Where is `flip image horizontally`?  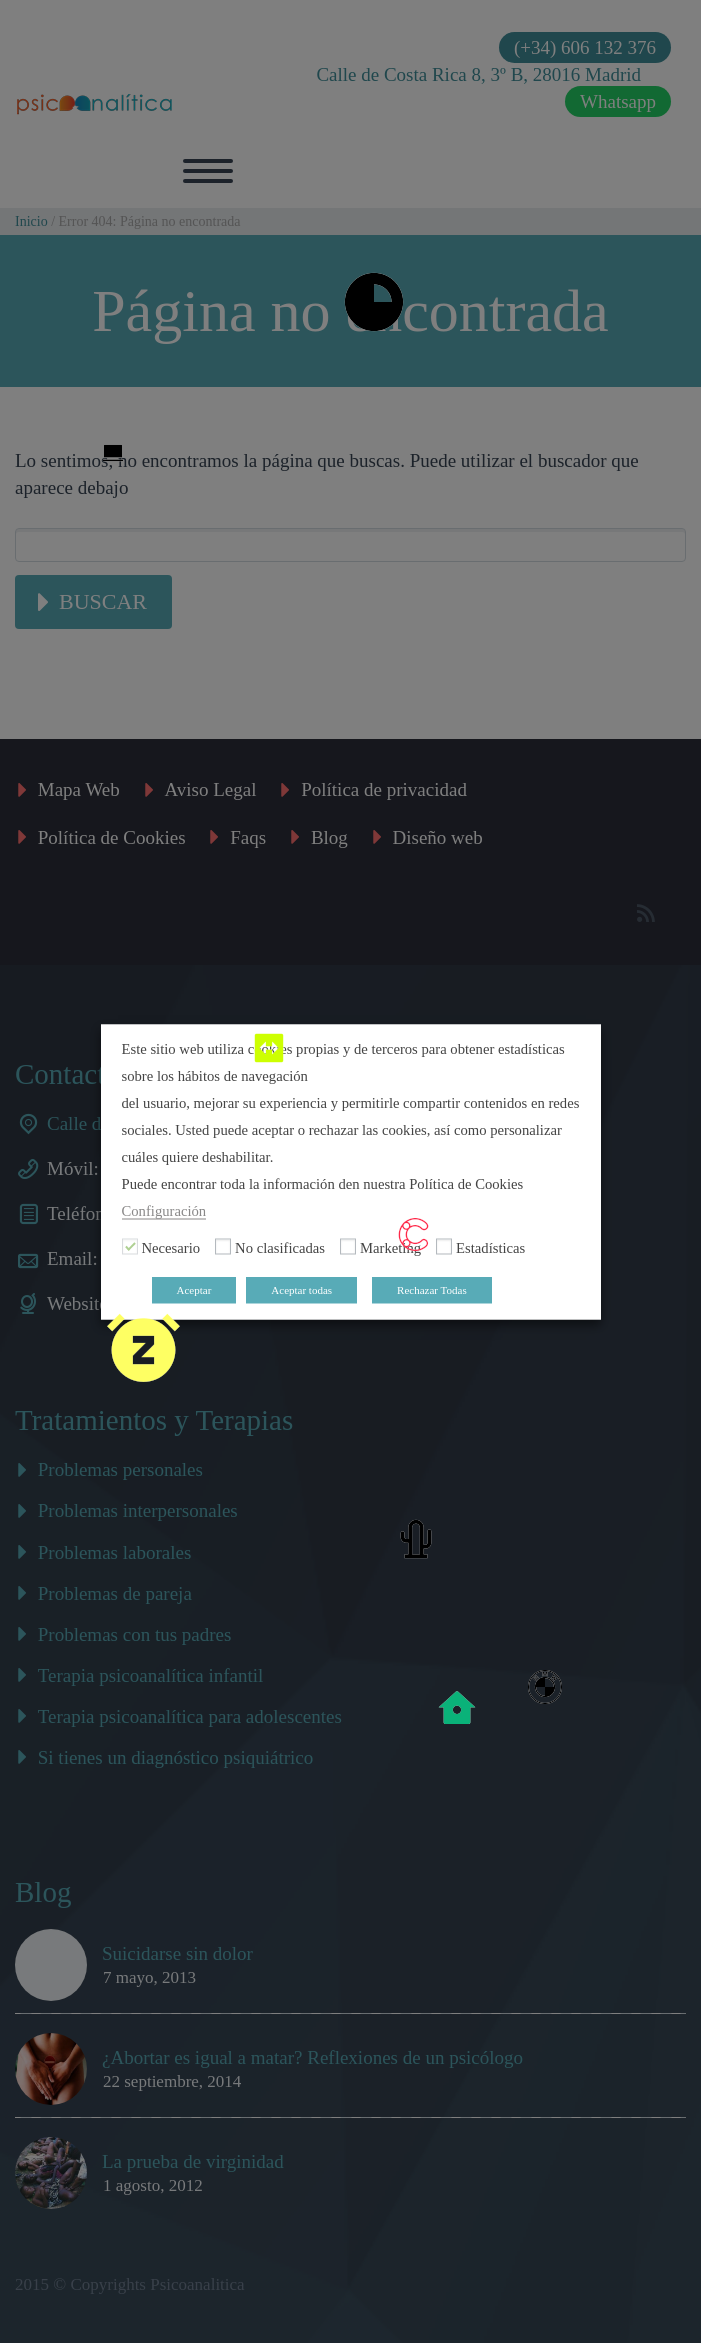
flip image horizontally is located at coordinates (269, 1048).